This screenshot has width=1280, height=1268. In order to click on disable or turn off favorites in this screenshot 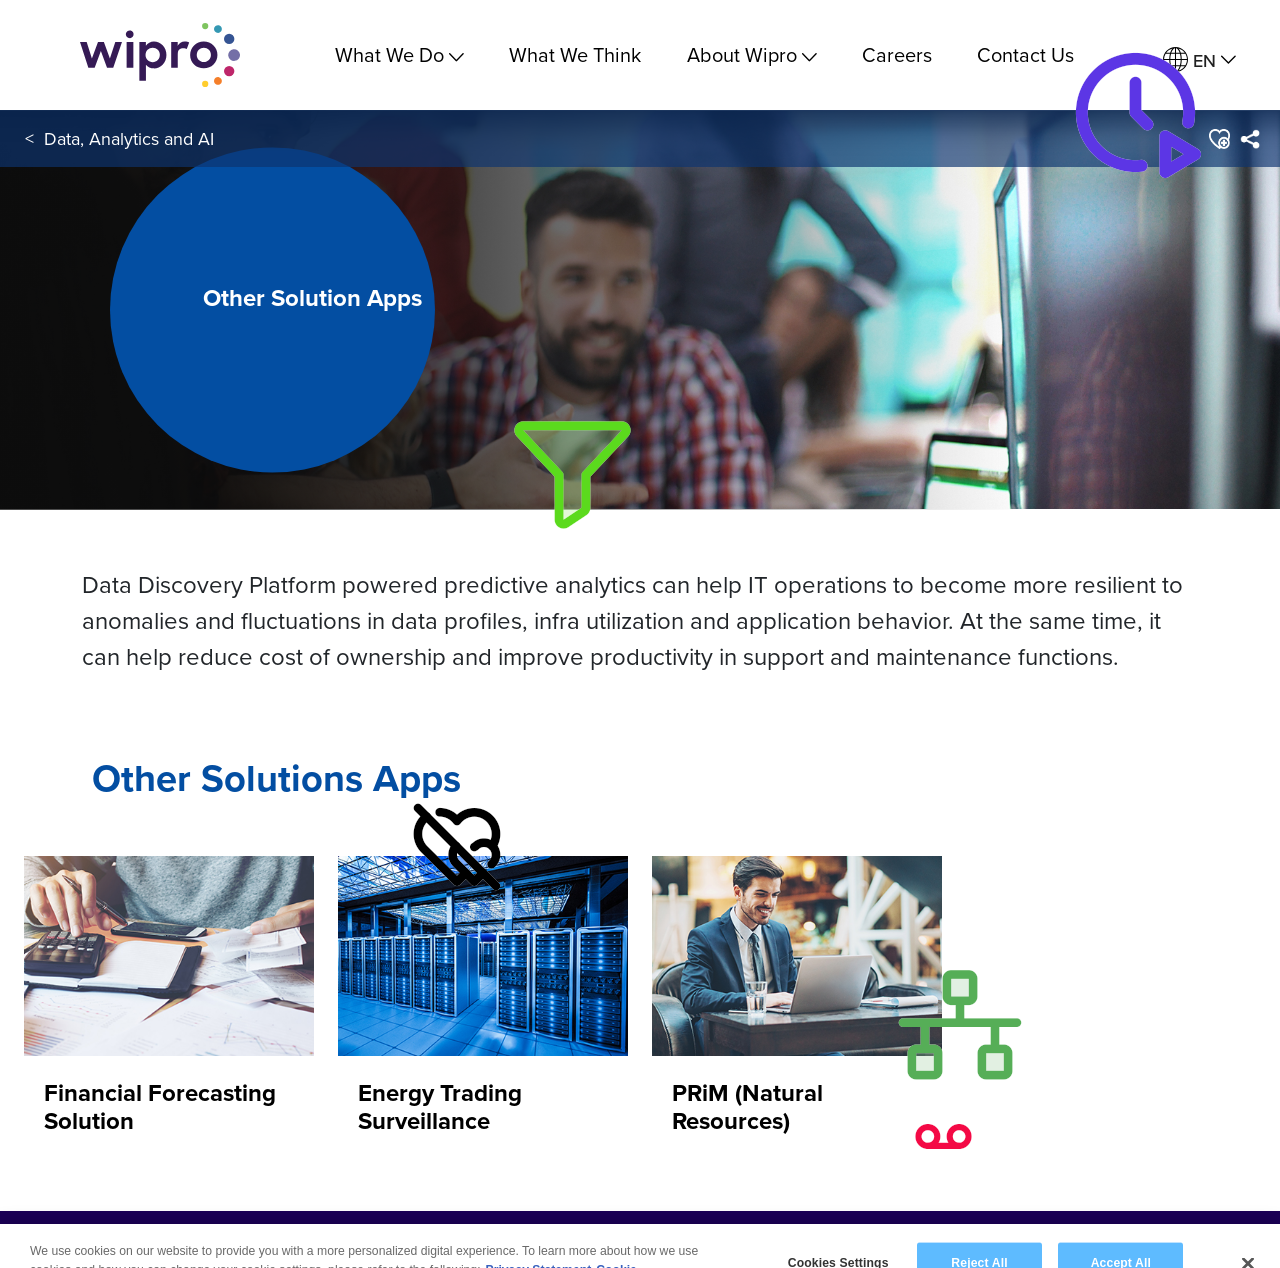, I will do `click(457, 847)`.